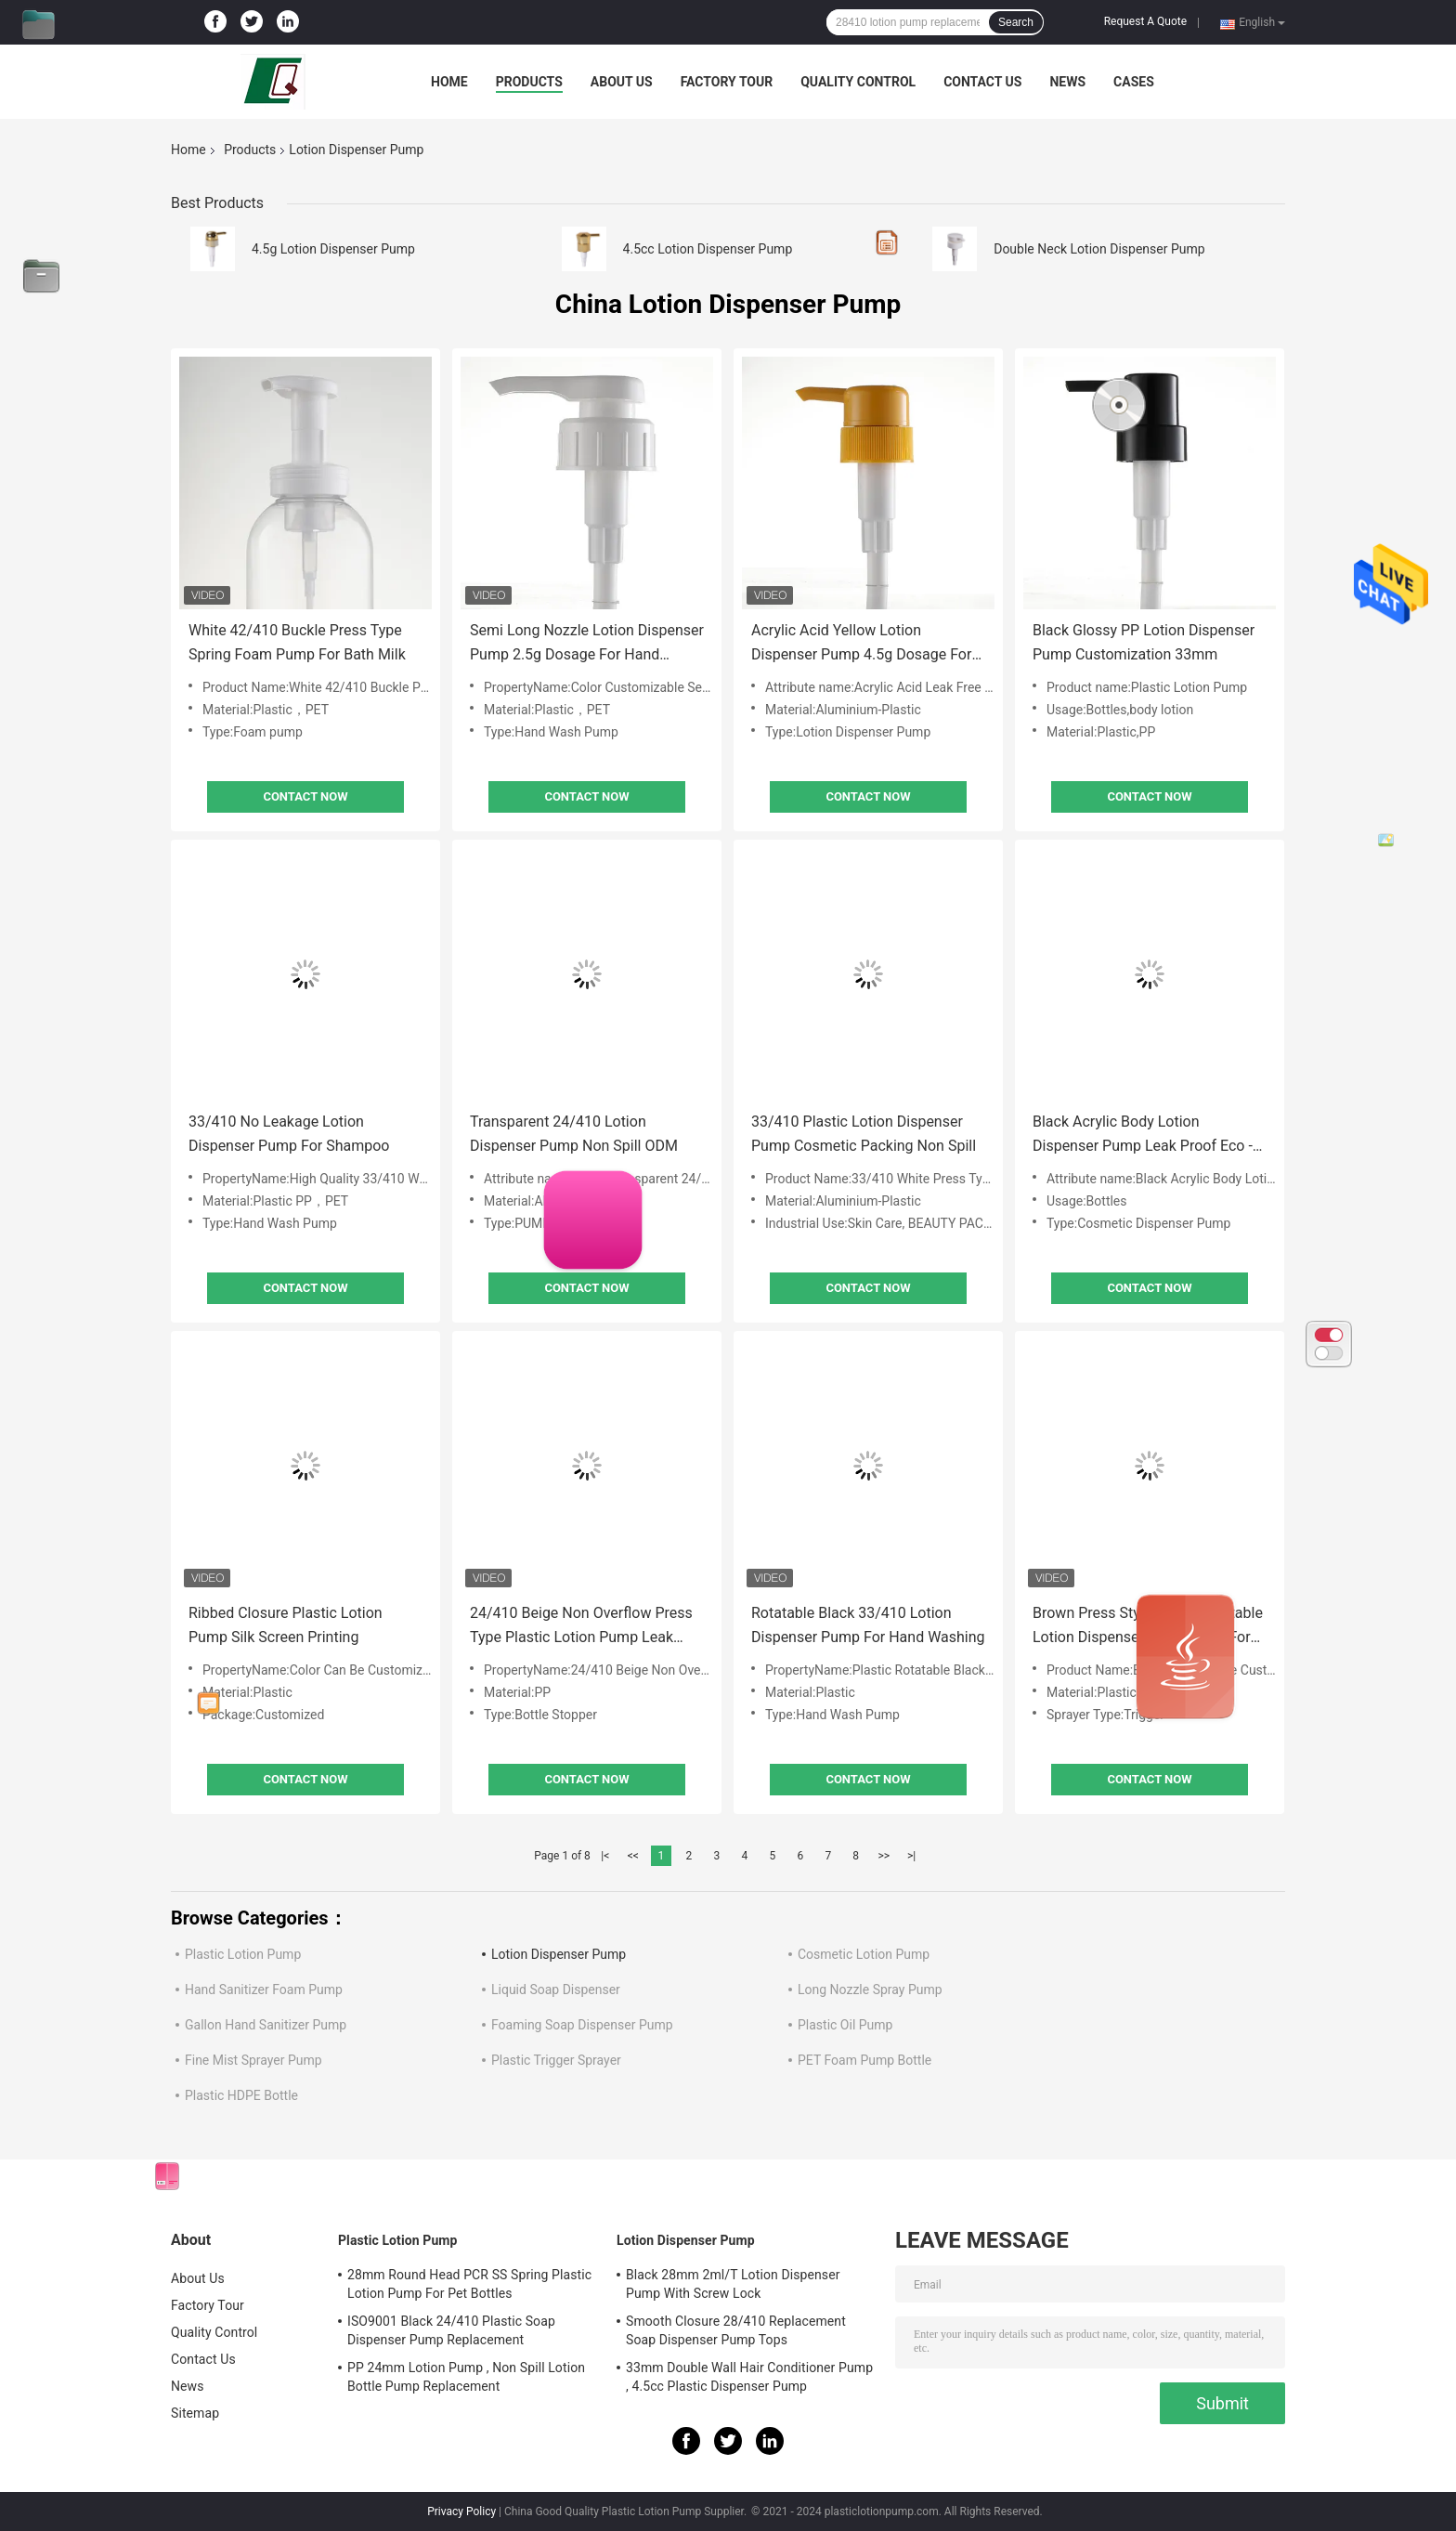 The image size is (1456, 2531). Describe the element at coordinates (167, 2176) in the screenshot. I see `a debian software package file` at that location.